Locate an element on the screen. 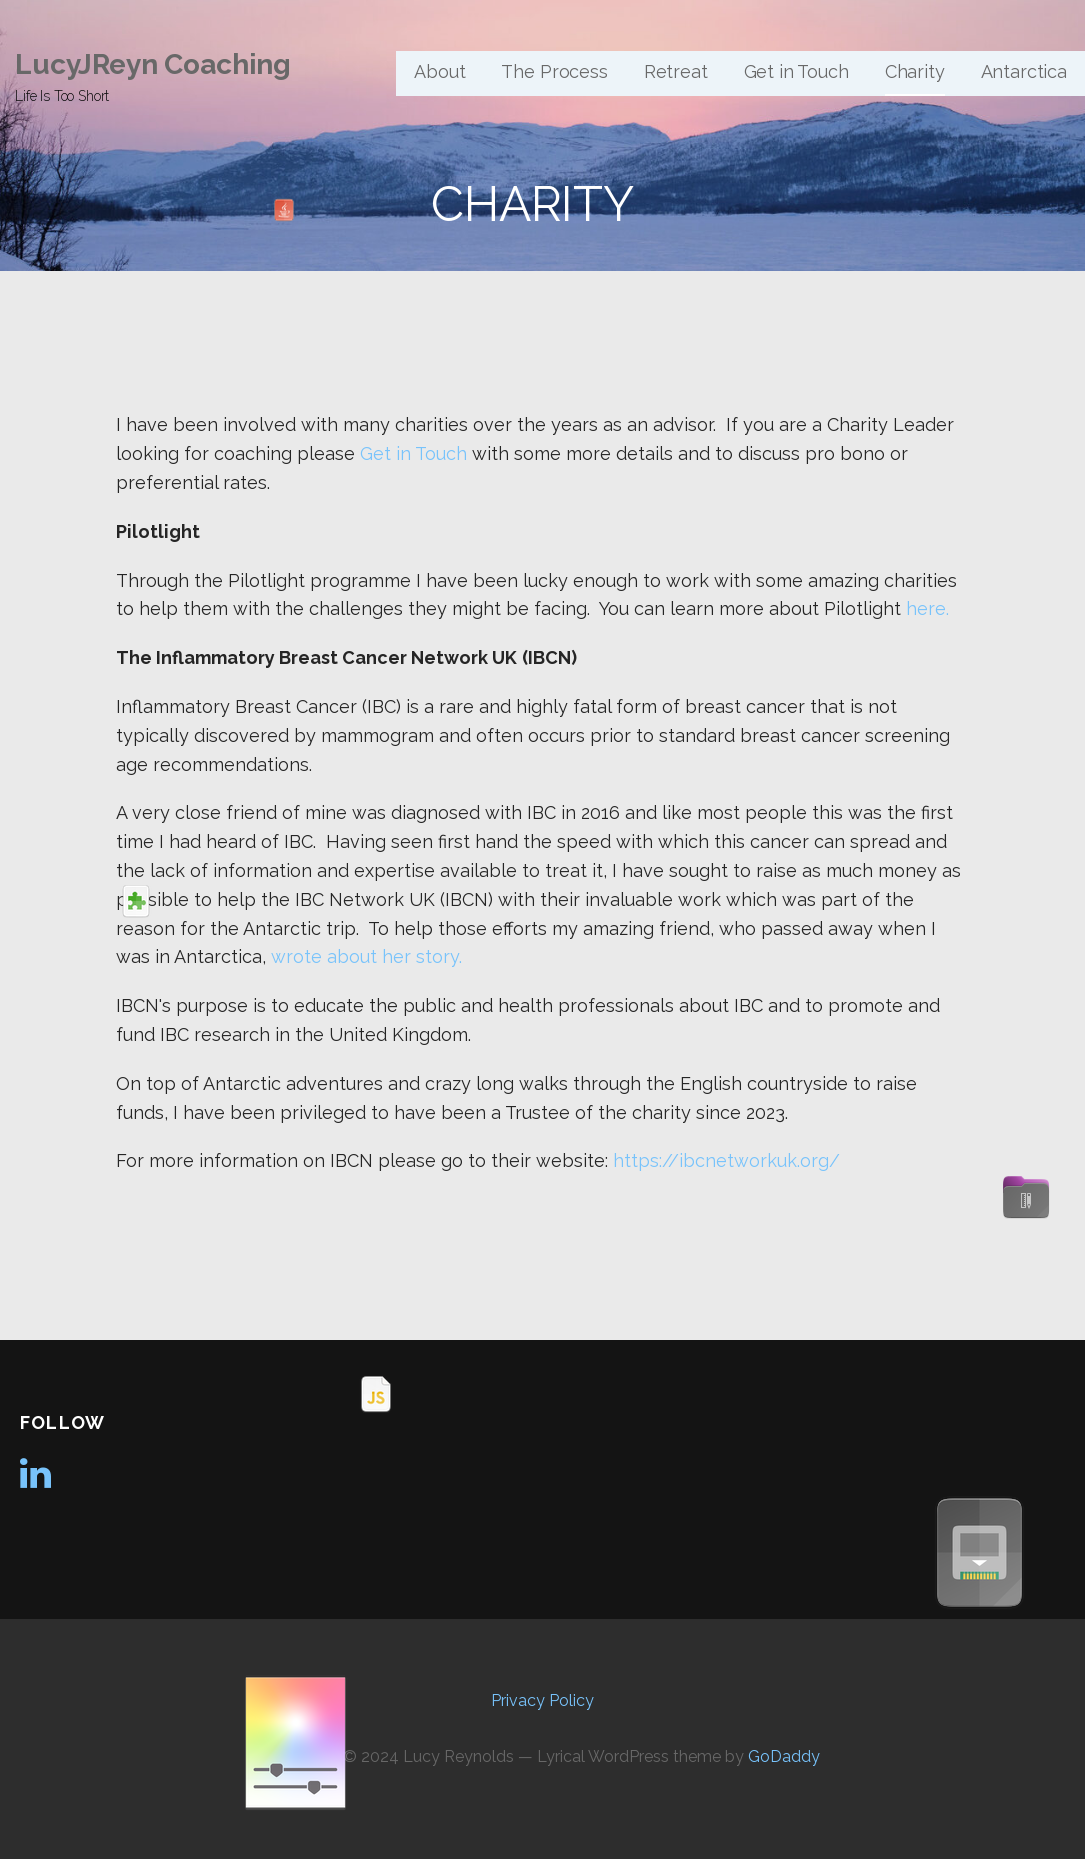  a sega genesis 32x rom file is located at coordinates (979, 1552).